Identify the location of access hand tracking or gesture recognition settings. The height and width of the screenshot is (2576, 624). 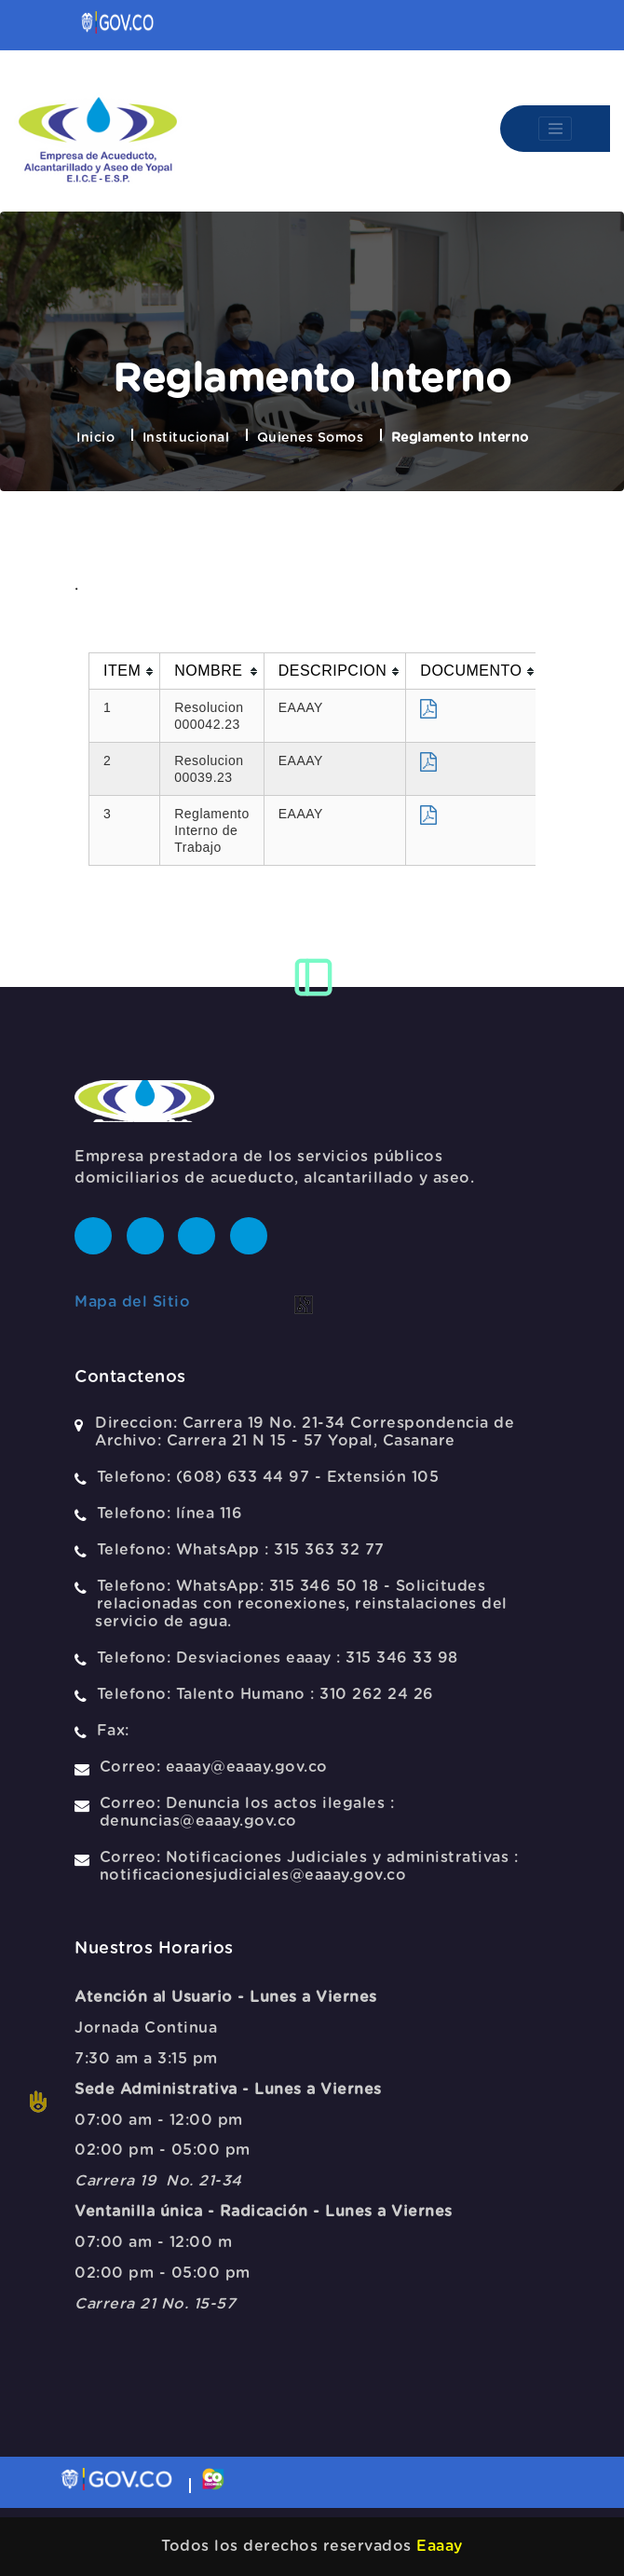
(38, 2102).